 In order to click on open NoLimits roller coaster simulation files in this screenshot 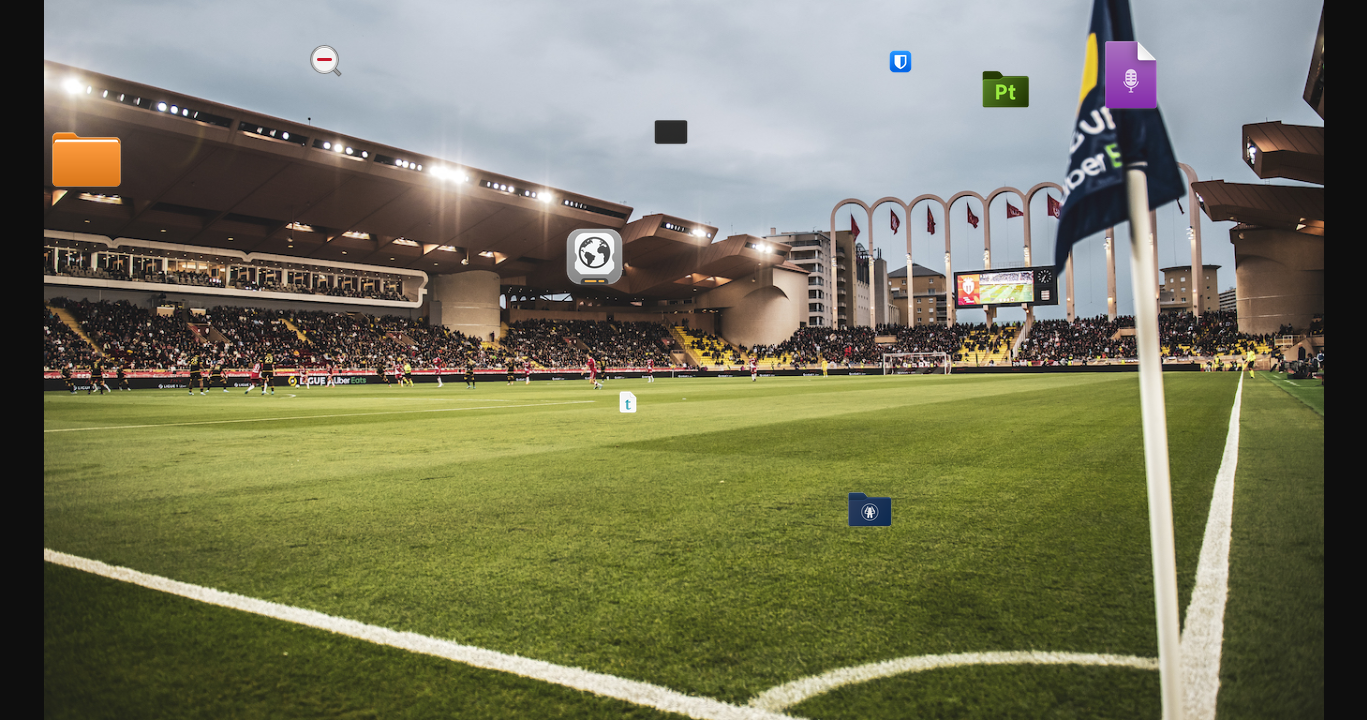, I will do `click(869, 510)`.